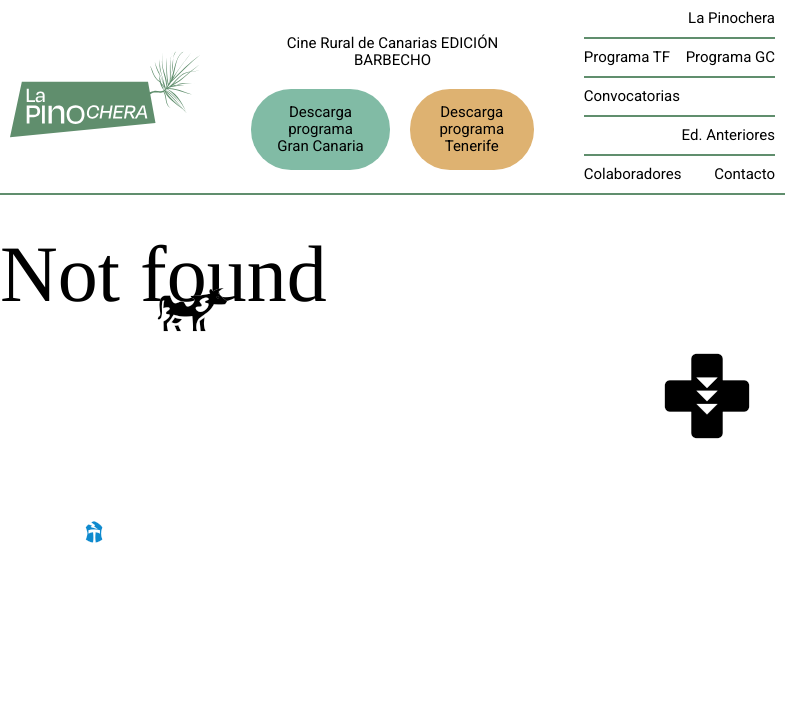 This screenshot has width=785, height=720. I want to click on indicates health or HP is decreasing, so click(707, 396).